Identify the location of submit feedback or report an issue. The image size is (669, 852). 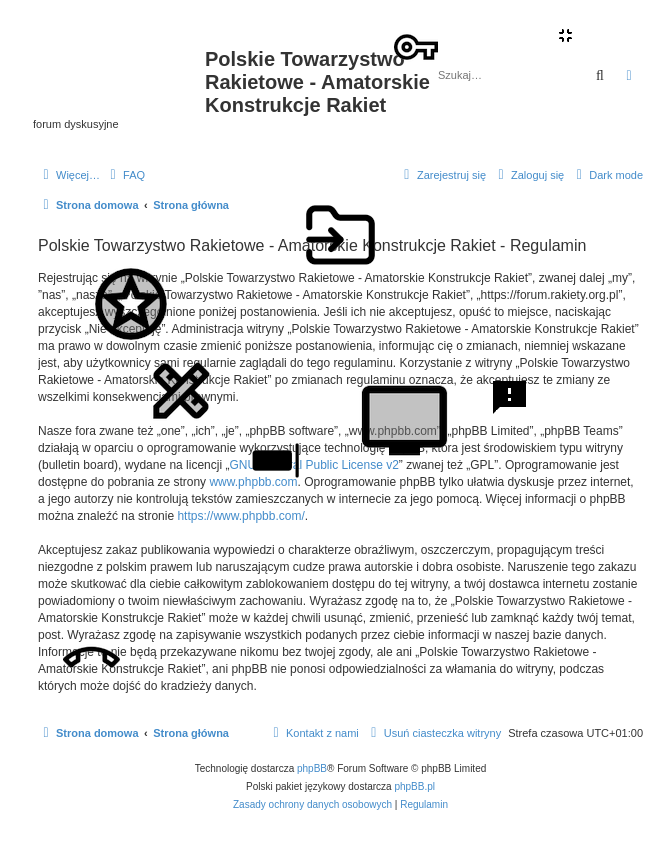
(509, 397).